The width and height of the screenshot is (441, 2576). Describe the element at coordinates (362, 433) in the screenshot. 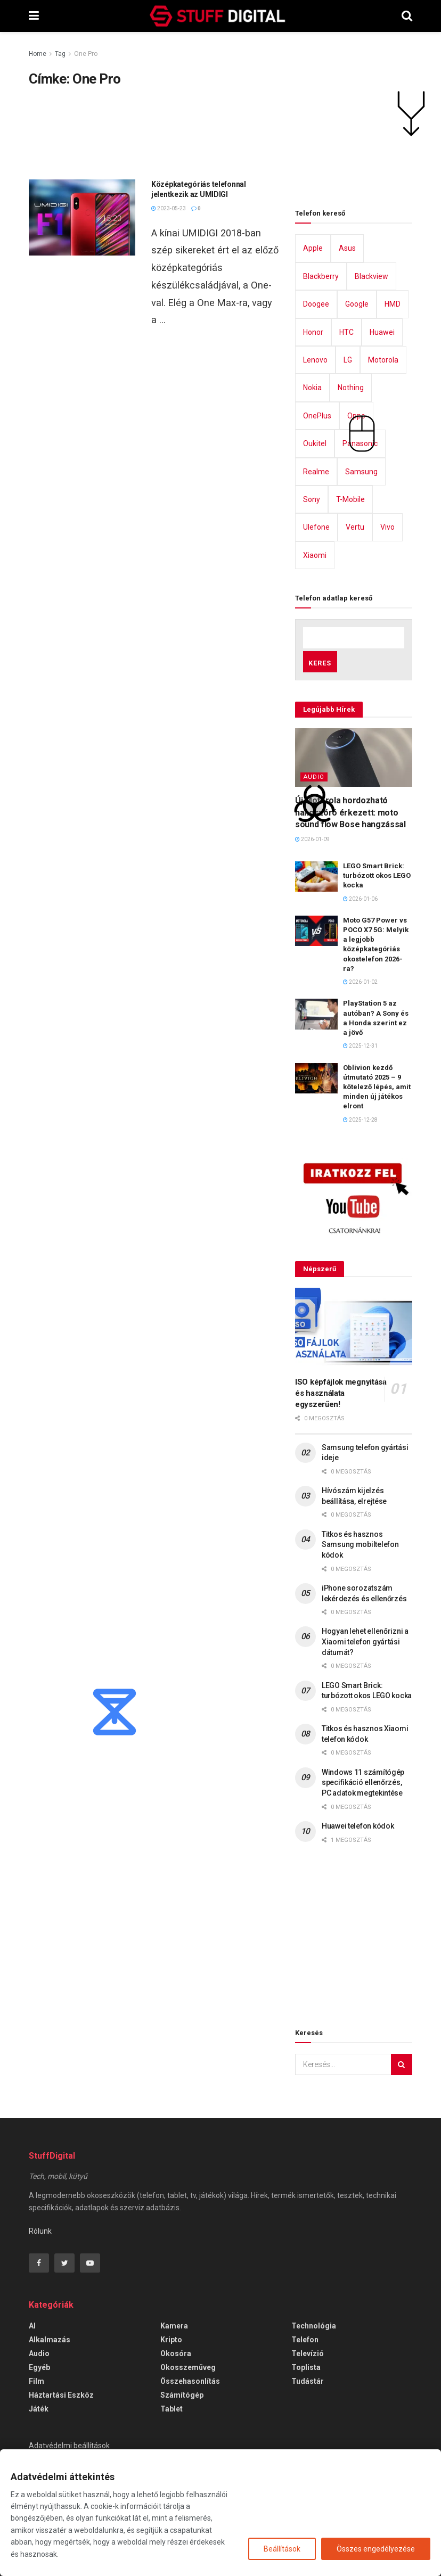

I see `indicates mouse input or cursor control settings` at that location.